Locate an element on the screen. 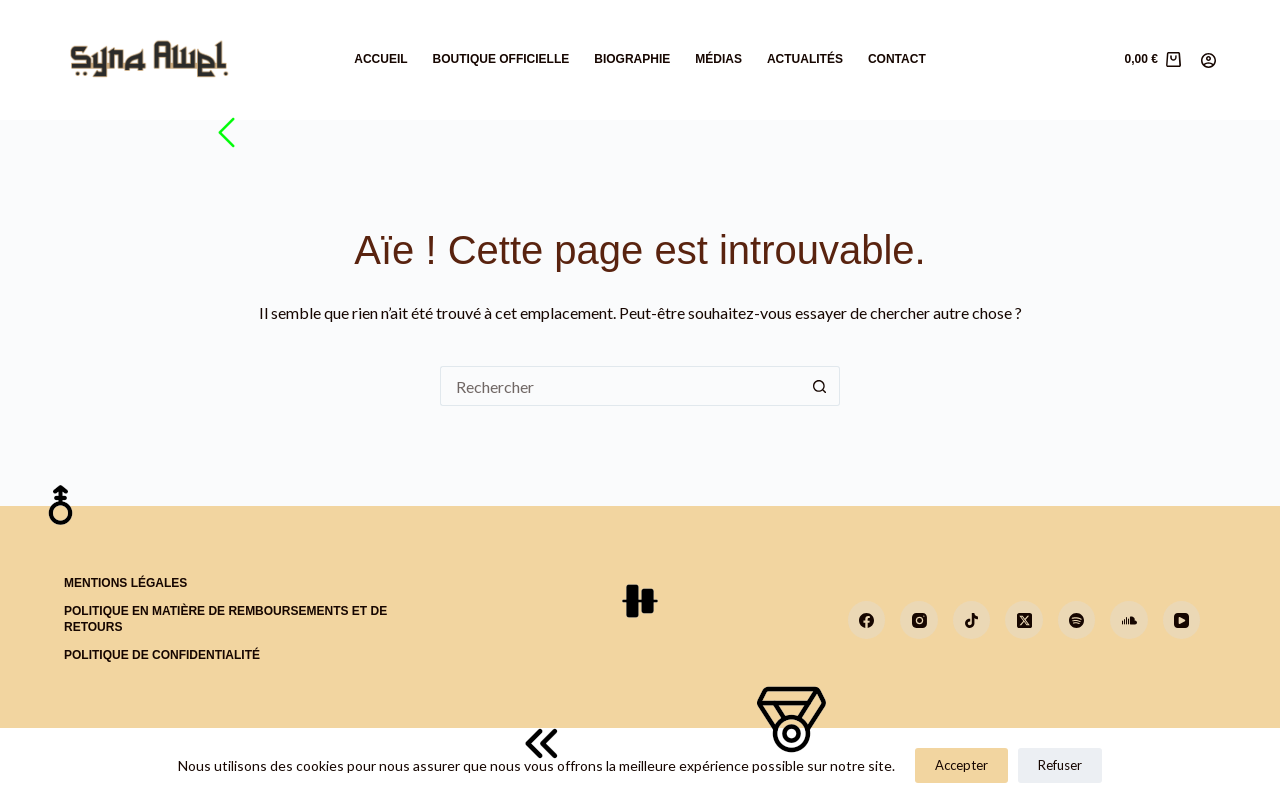 The image size is (1280, 803). indicates male with upward stroke gender symbol is located at coordinates (60, 505).